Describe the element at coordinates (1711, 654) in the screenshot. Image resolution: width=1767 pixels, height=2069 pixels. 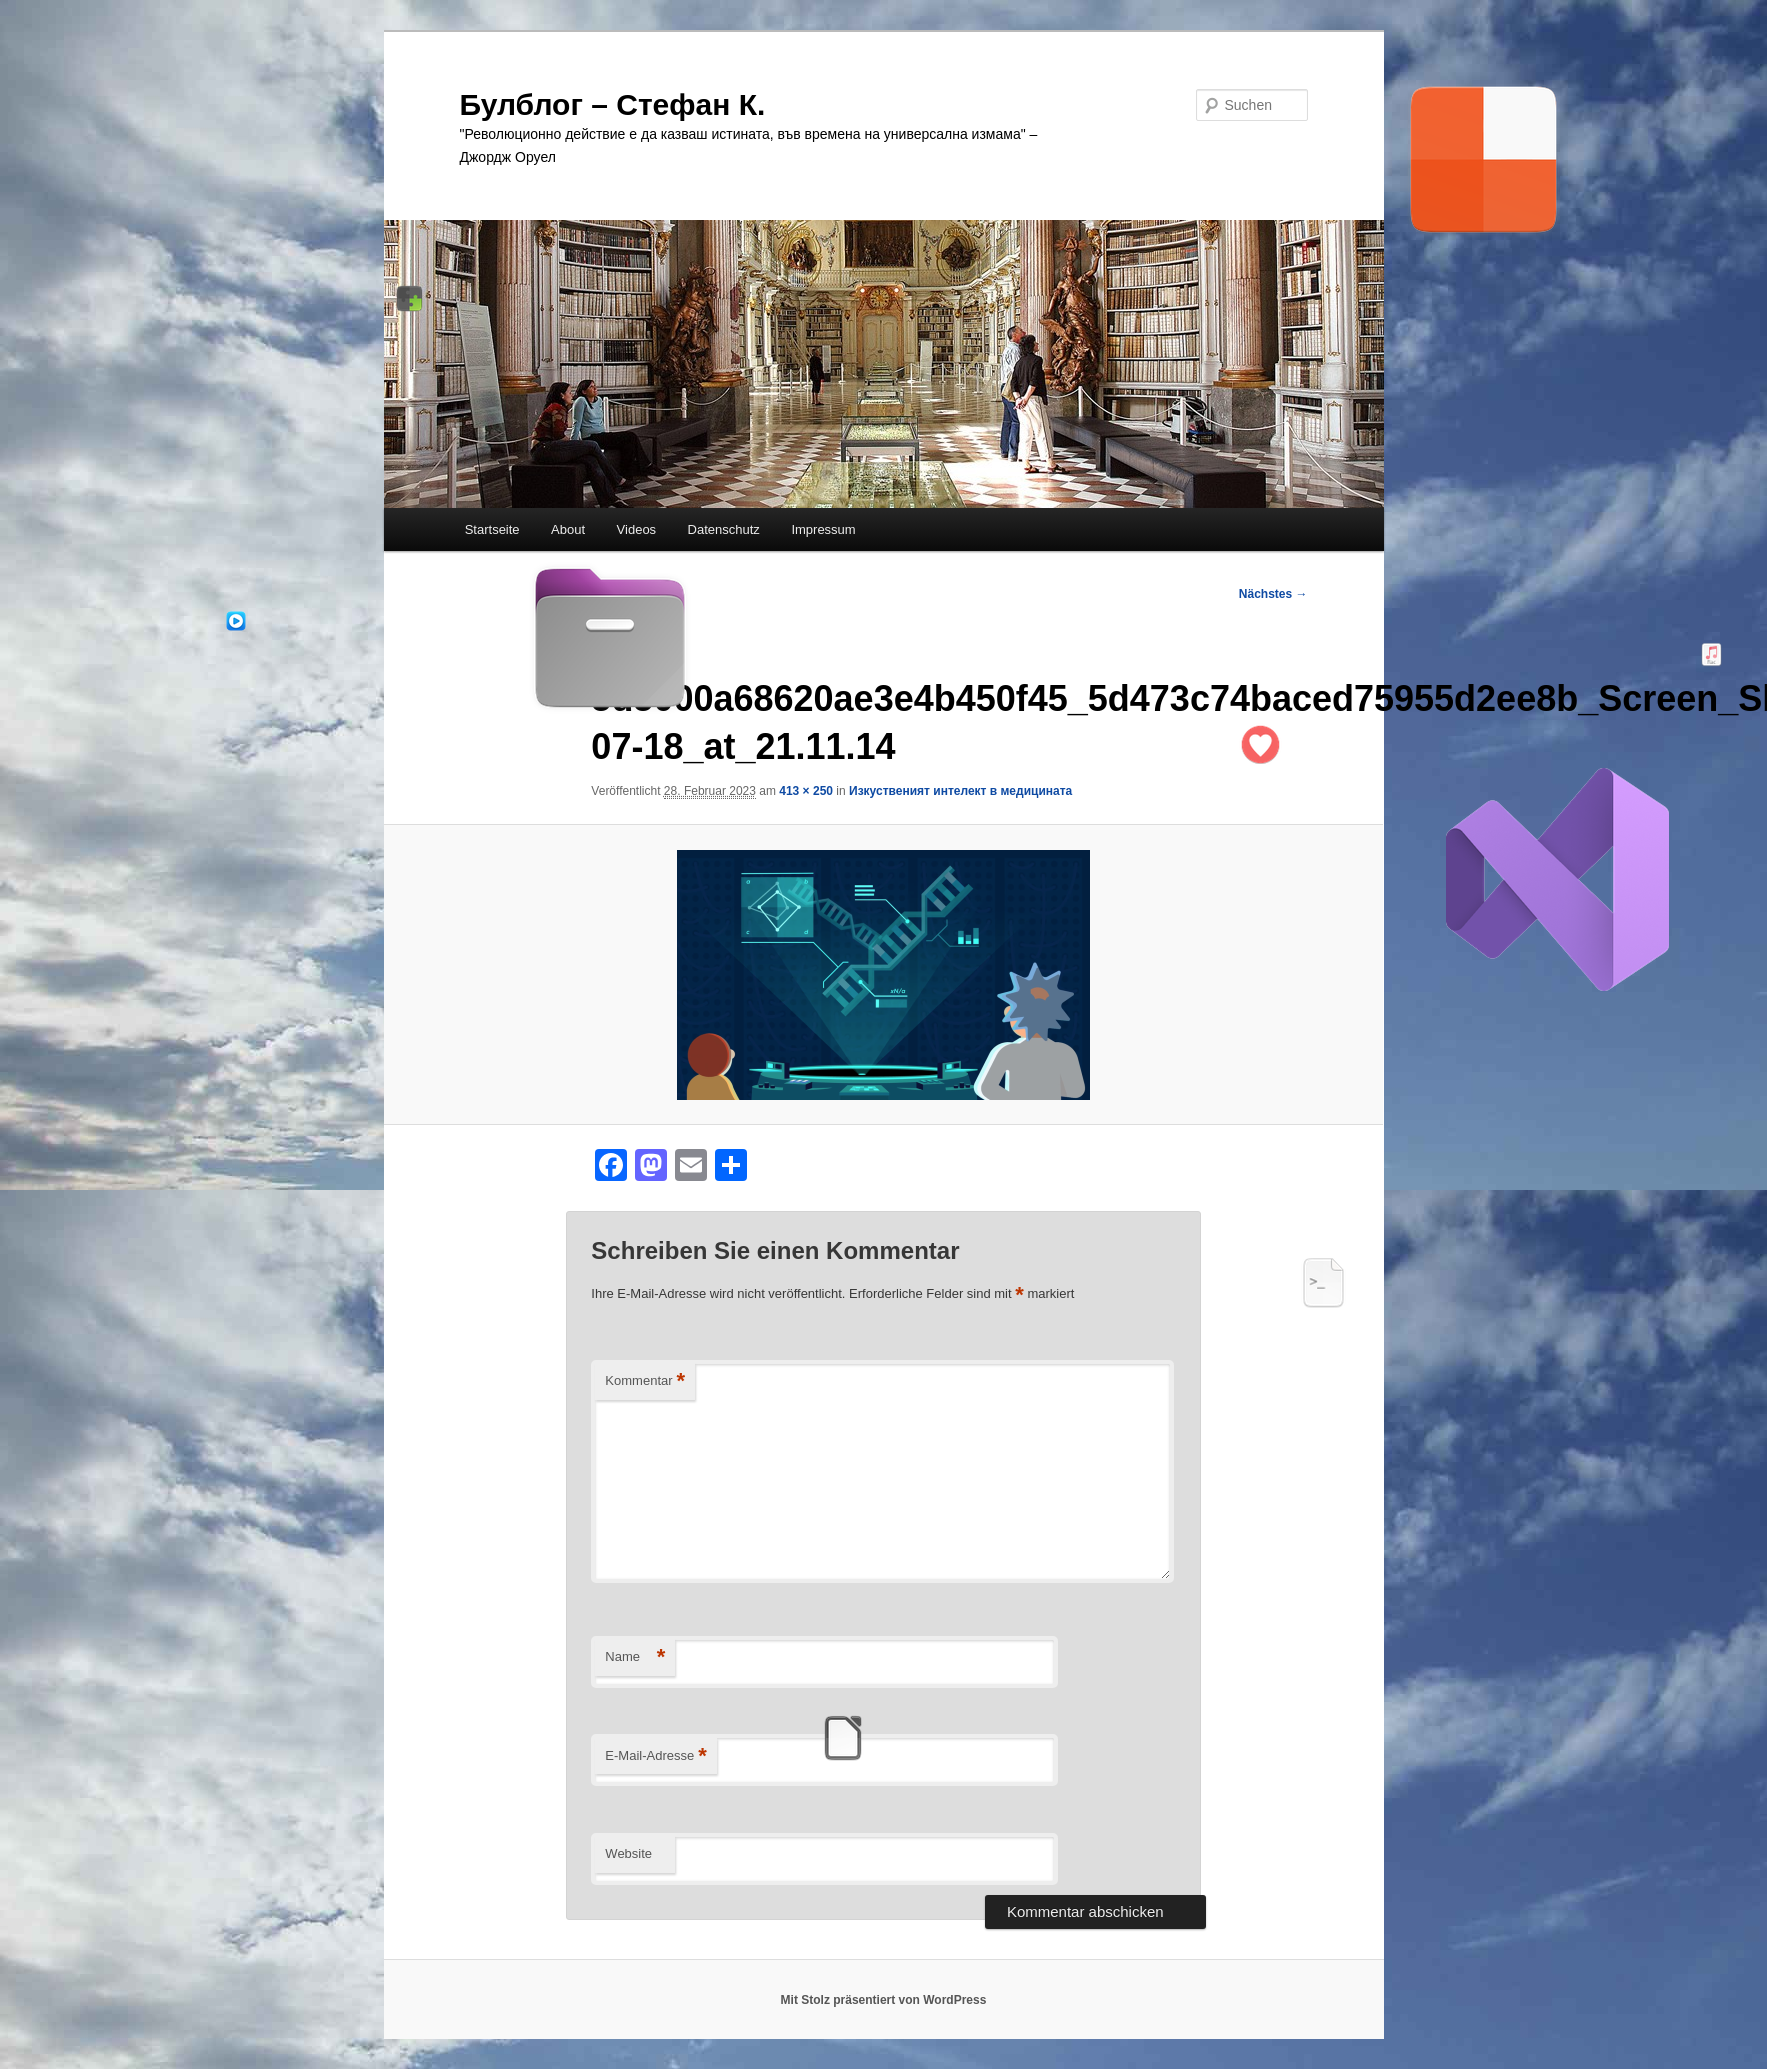
I see `a flac audio file in ogg container format` at that location.